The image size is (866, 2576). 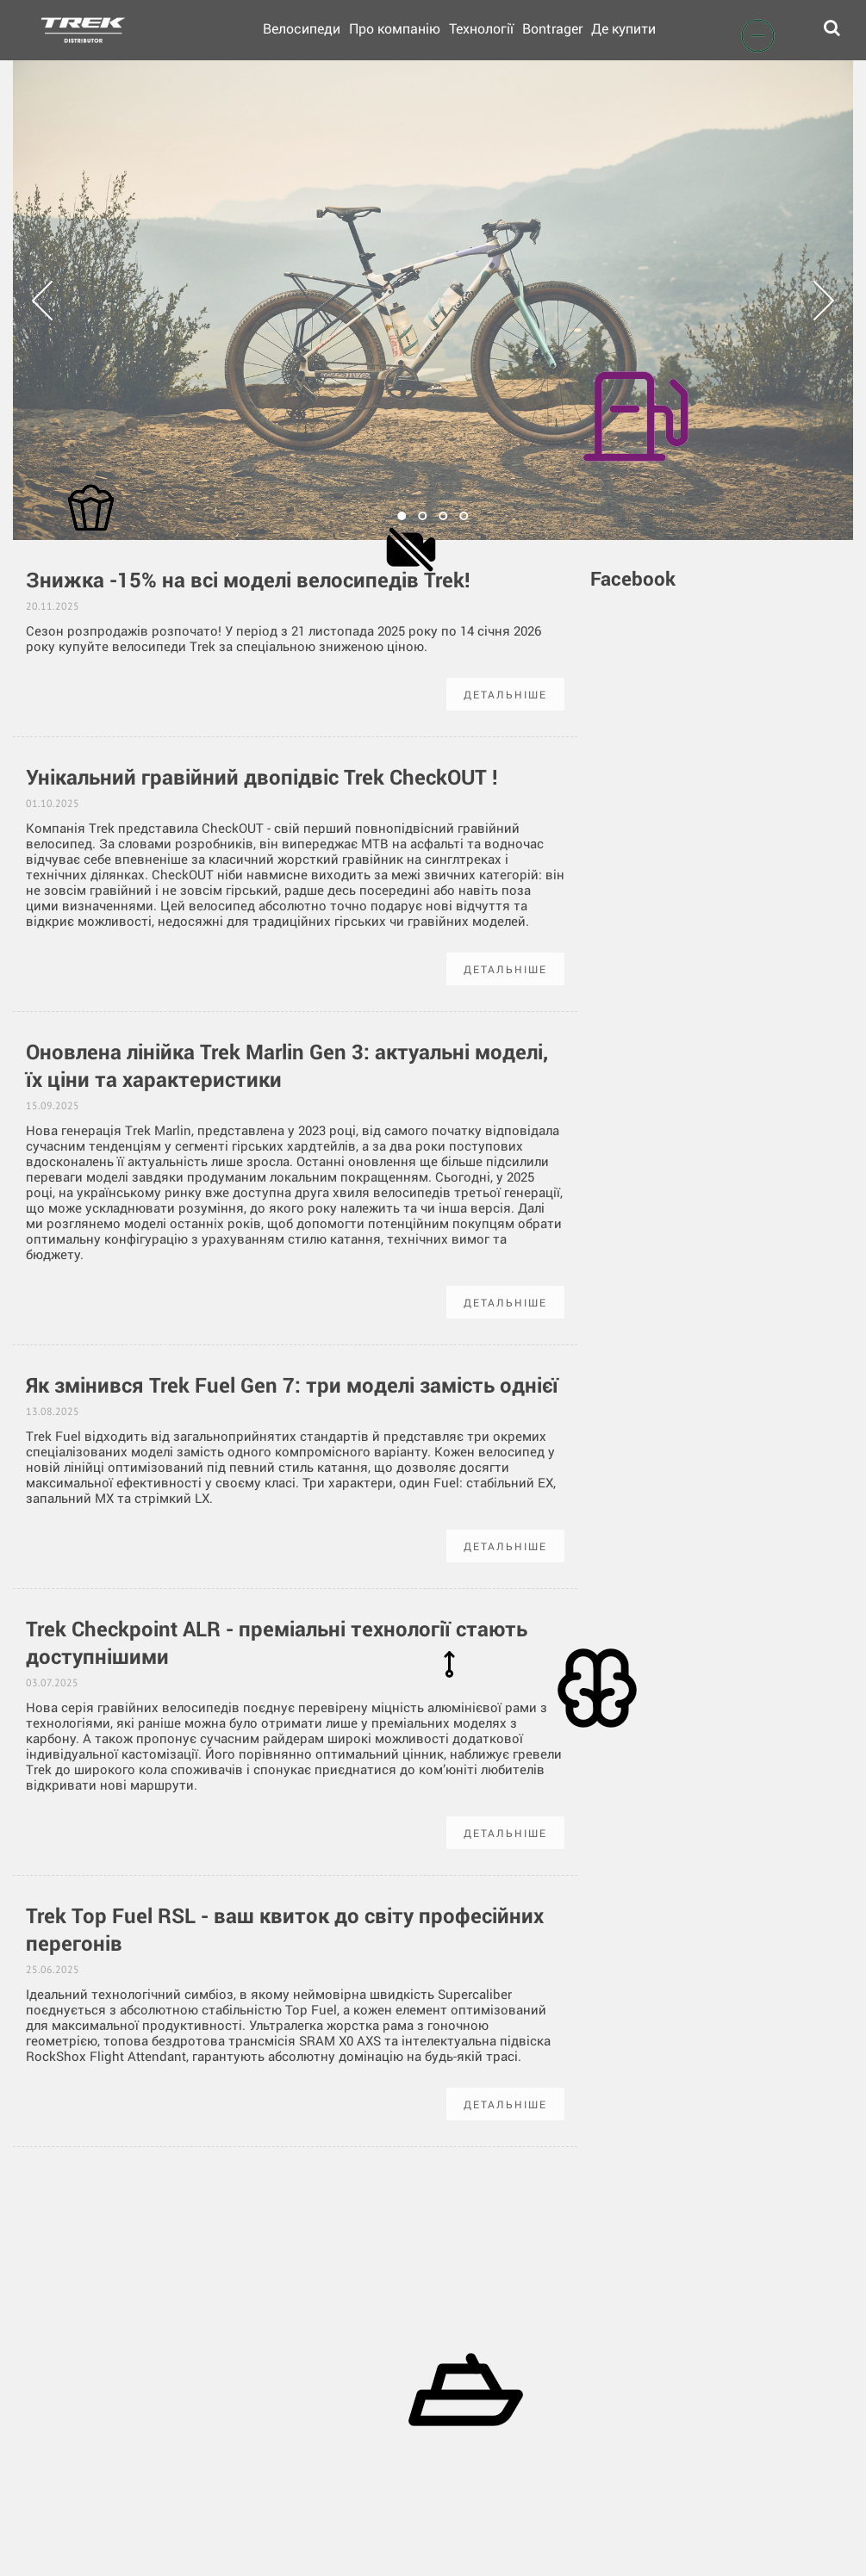 What do you see at coordinates (465, 2389) in the screenshot?
I see `select ferry as transportation option` at bounding box center [465, 2389].